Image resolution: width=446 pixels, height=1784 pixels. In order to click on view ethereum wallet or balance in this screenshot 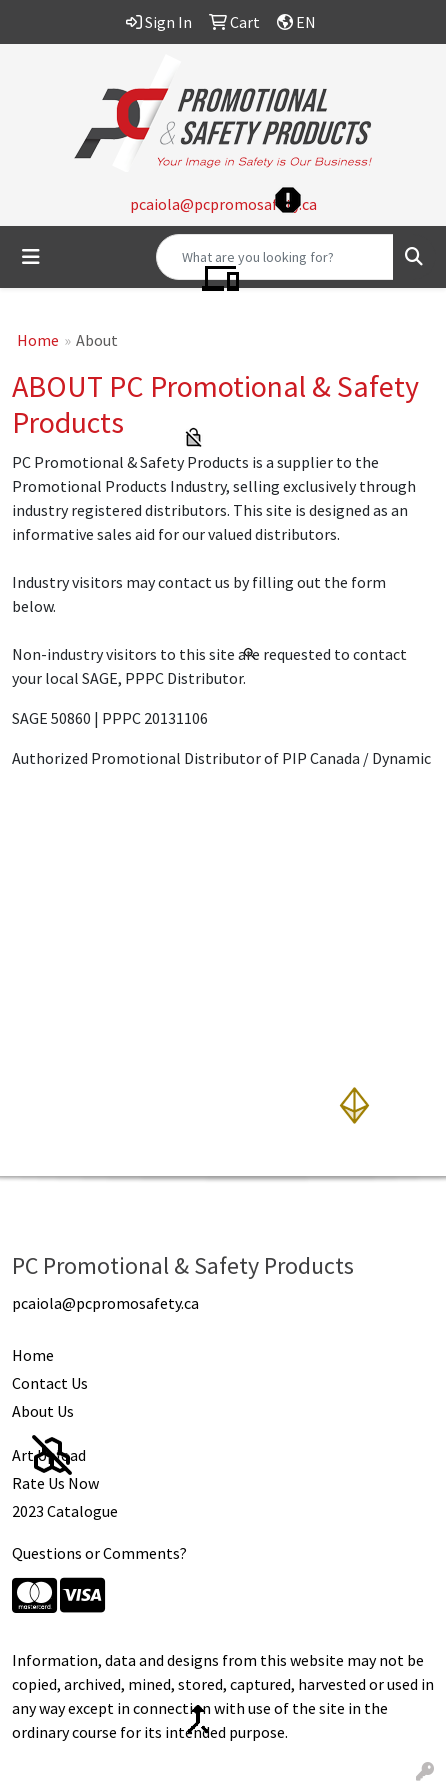, I will do `click(354, 1105)`.